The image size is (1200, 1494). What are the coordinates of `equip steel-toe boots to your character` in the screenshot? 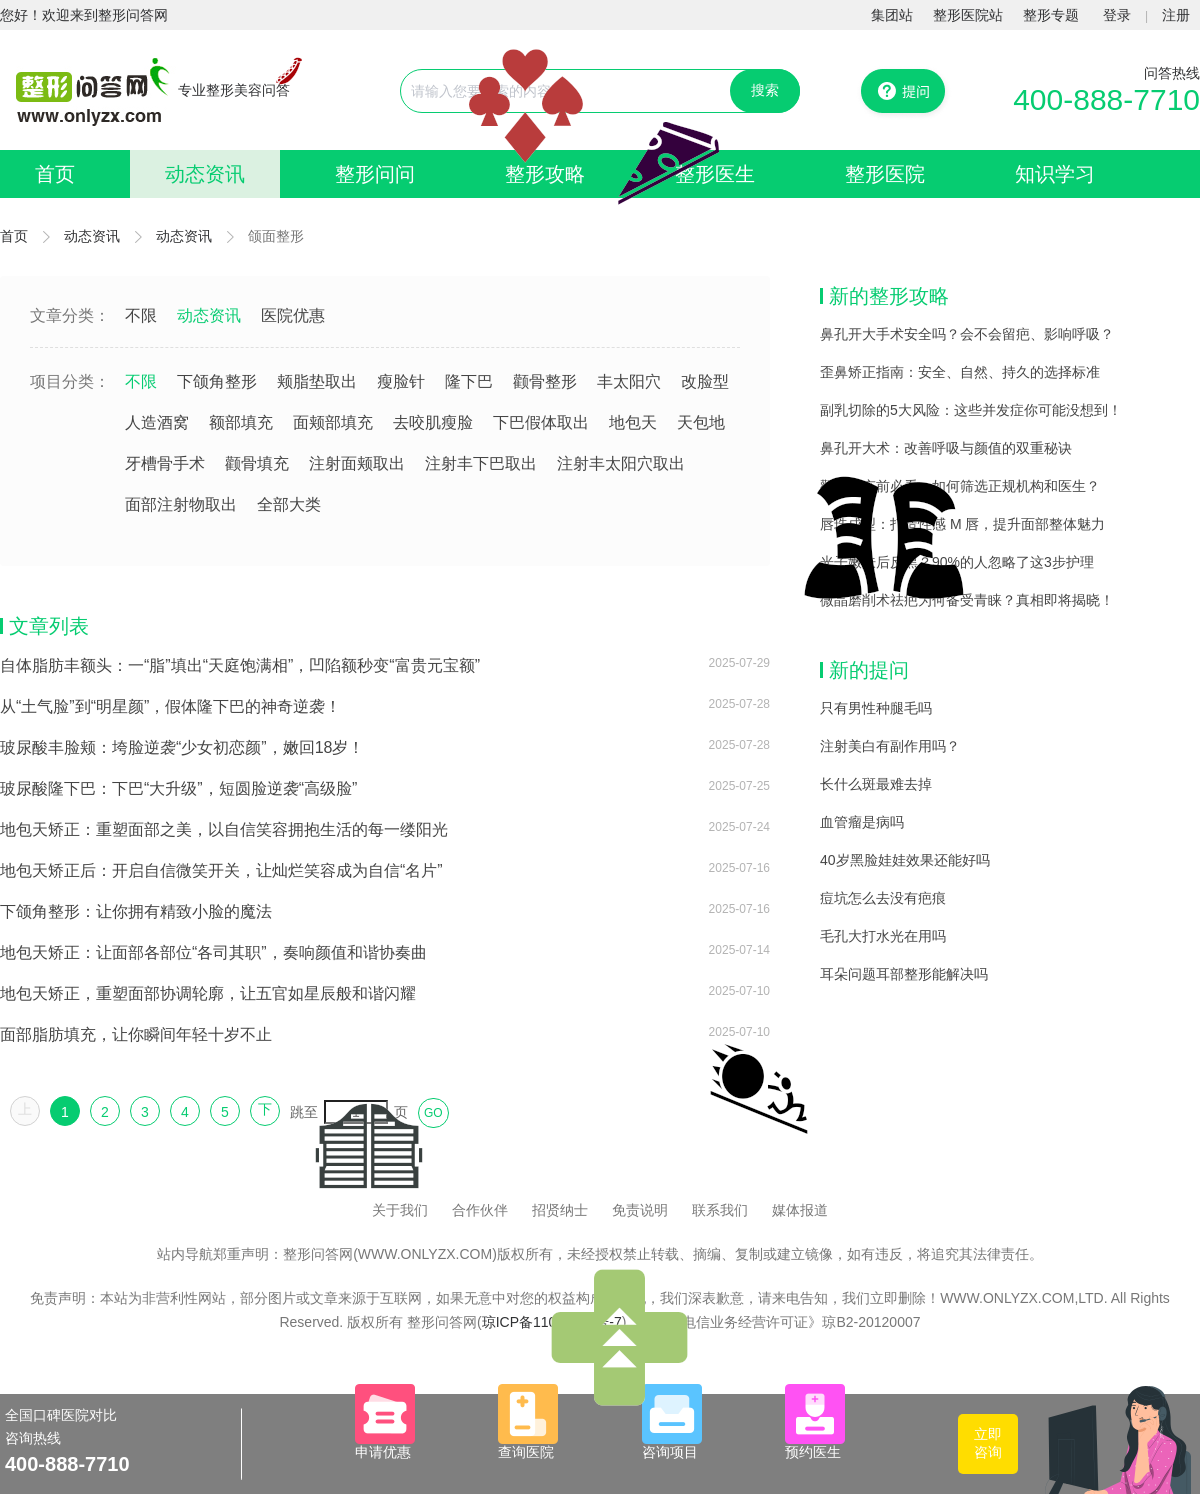 It's located at (884, 536).